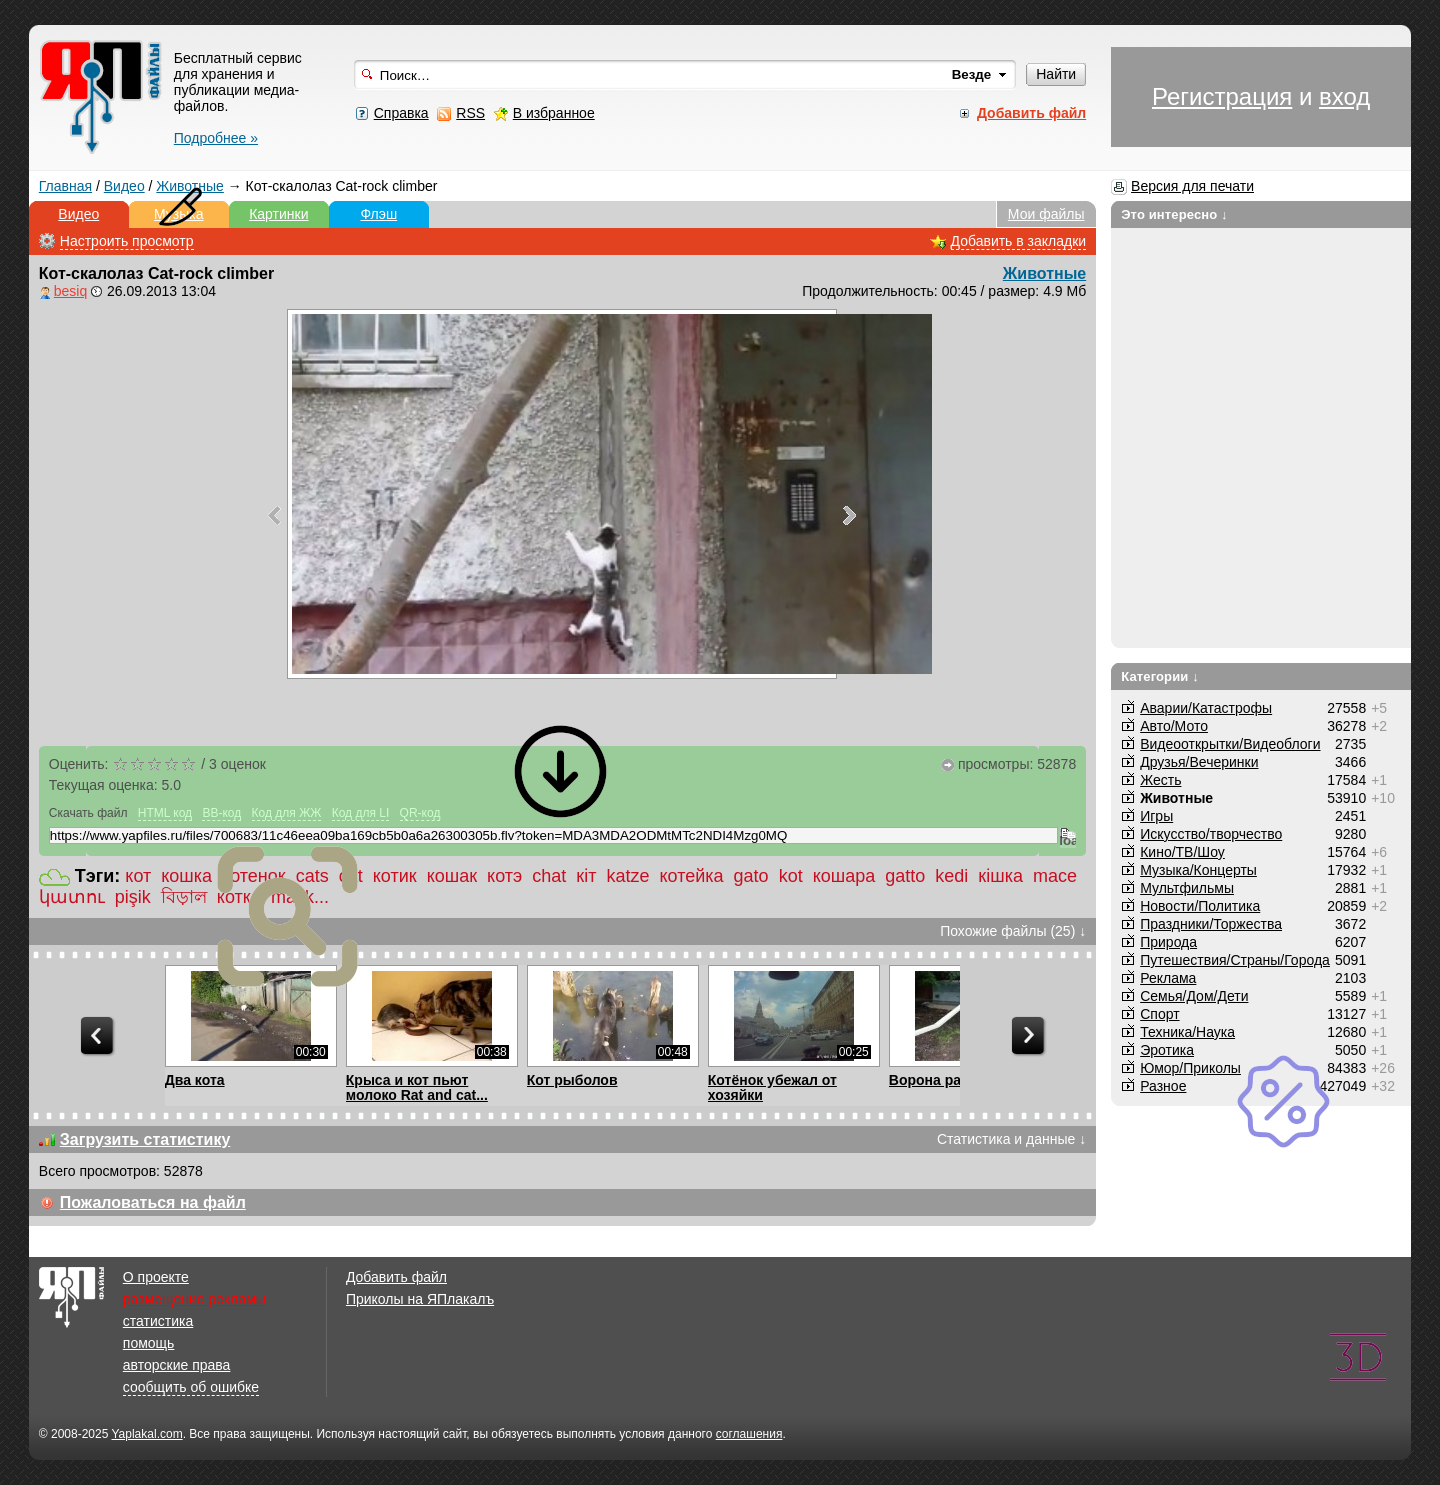 The height and width of the screenshot is (1485, 1440). What do you see at coordinates (560, 771) in the screenshot?
I see `download file or content` at bounding box center [560, 771].